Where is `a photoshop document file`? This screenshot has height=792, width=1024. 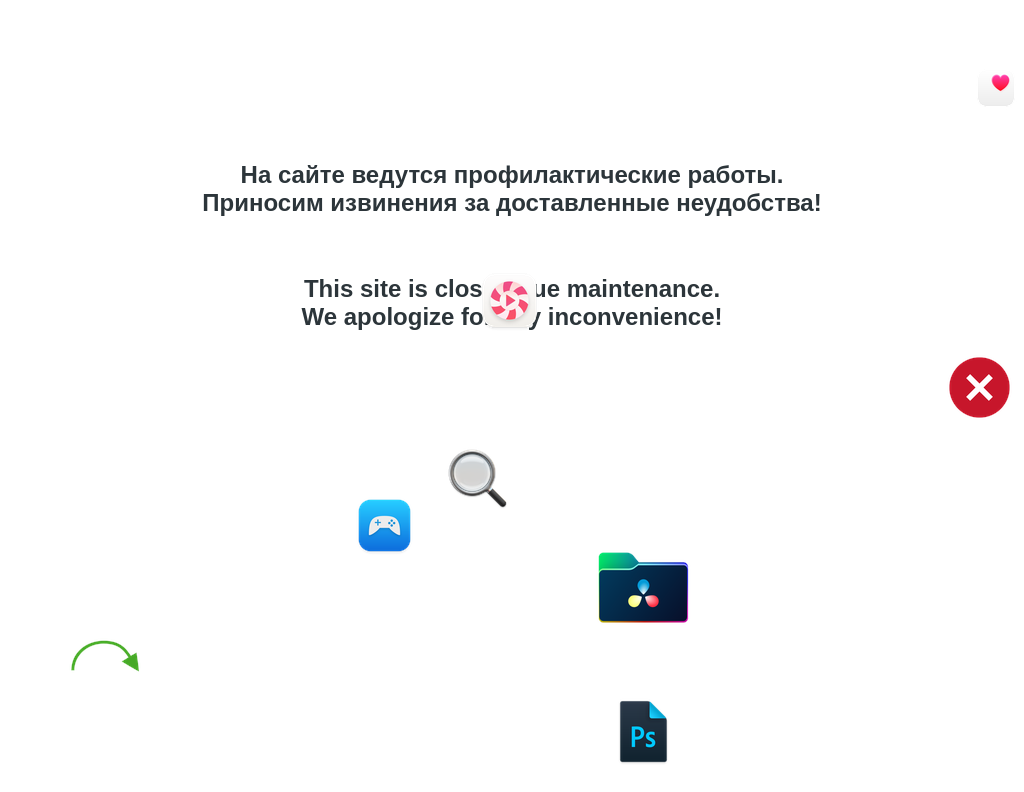 a photoshop document file is located at coordinates (643, 731).